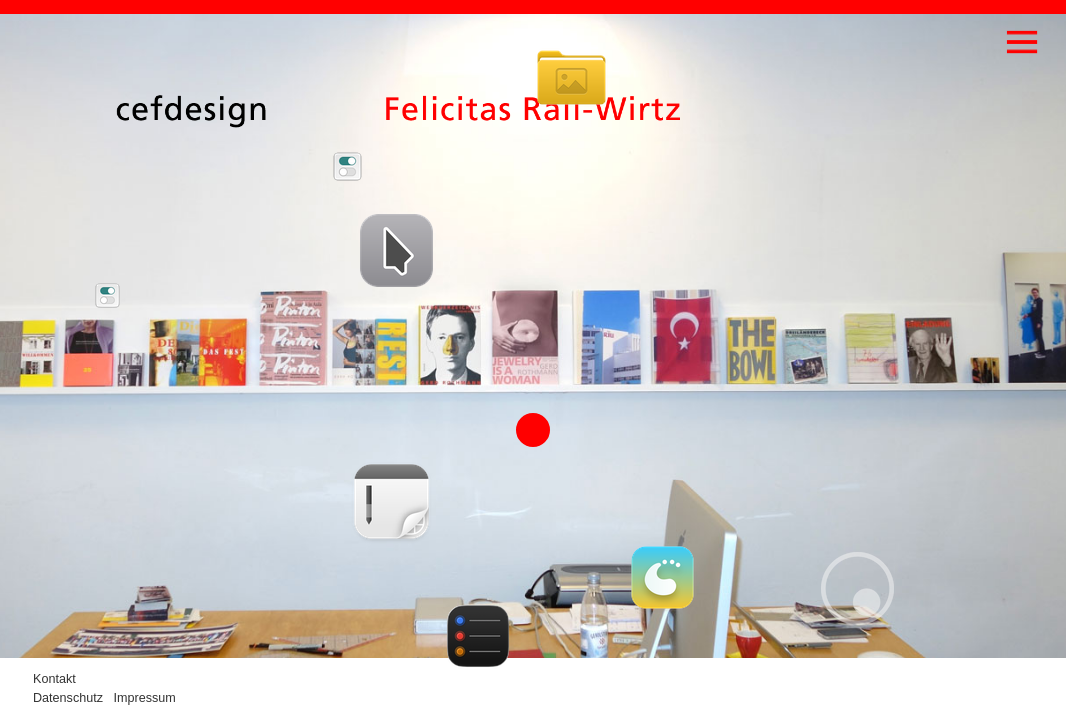 This screenshot has width=1066, height=720. What do you see at coordinates (347, 166) in the screenshot?
I see `open gnome tweaks settings` at bounding box center [347, 166].